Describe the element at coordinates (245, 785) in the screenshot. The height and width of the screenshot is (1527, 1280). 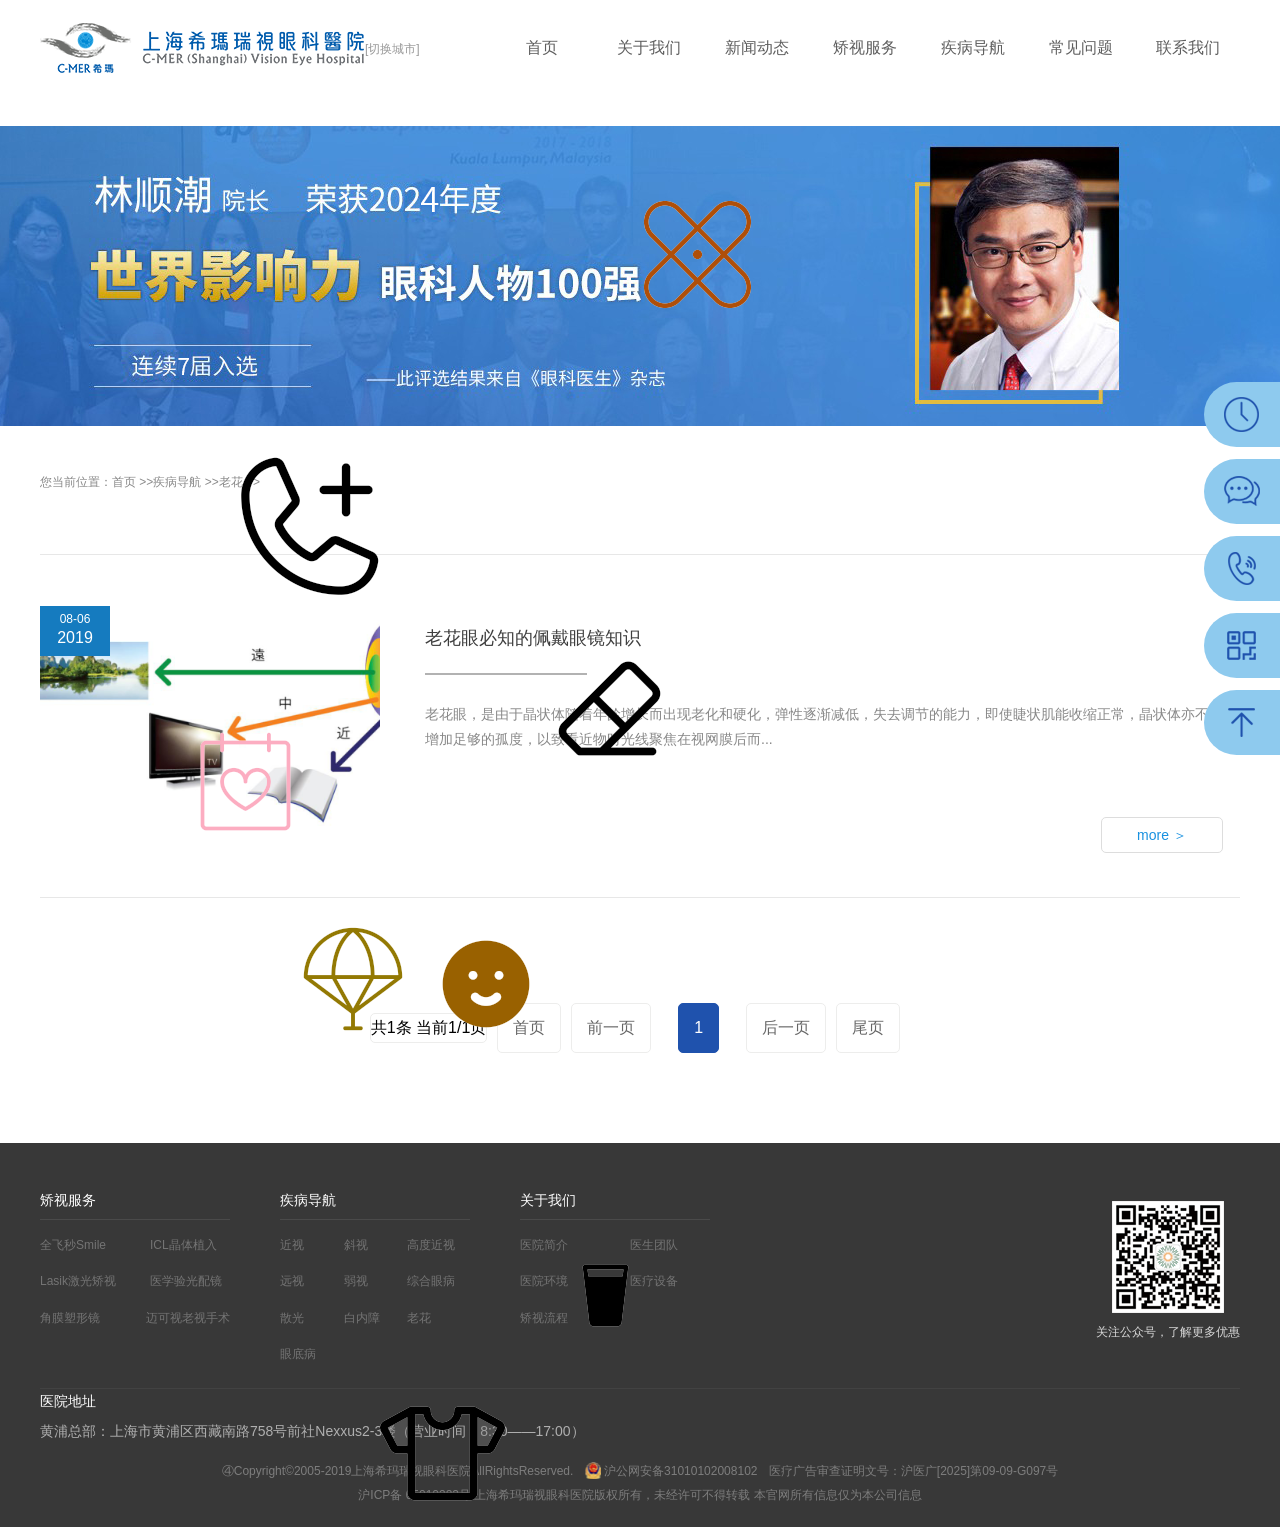
I see `view favorite or loved events` at that location.